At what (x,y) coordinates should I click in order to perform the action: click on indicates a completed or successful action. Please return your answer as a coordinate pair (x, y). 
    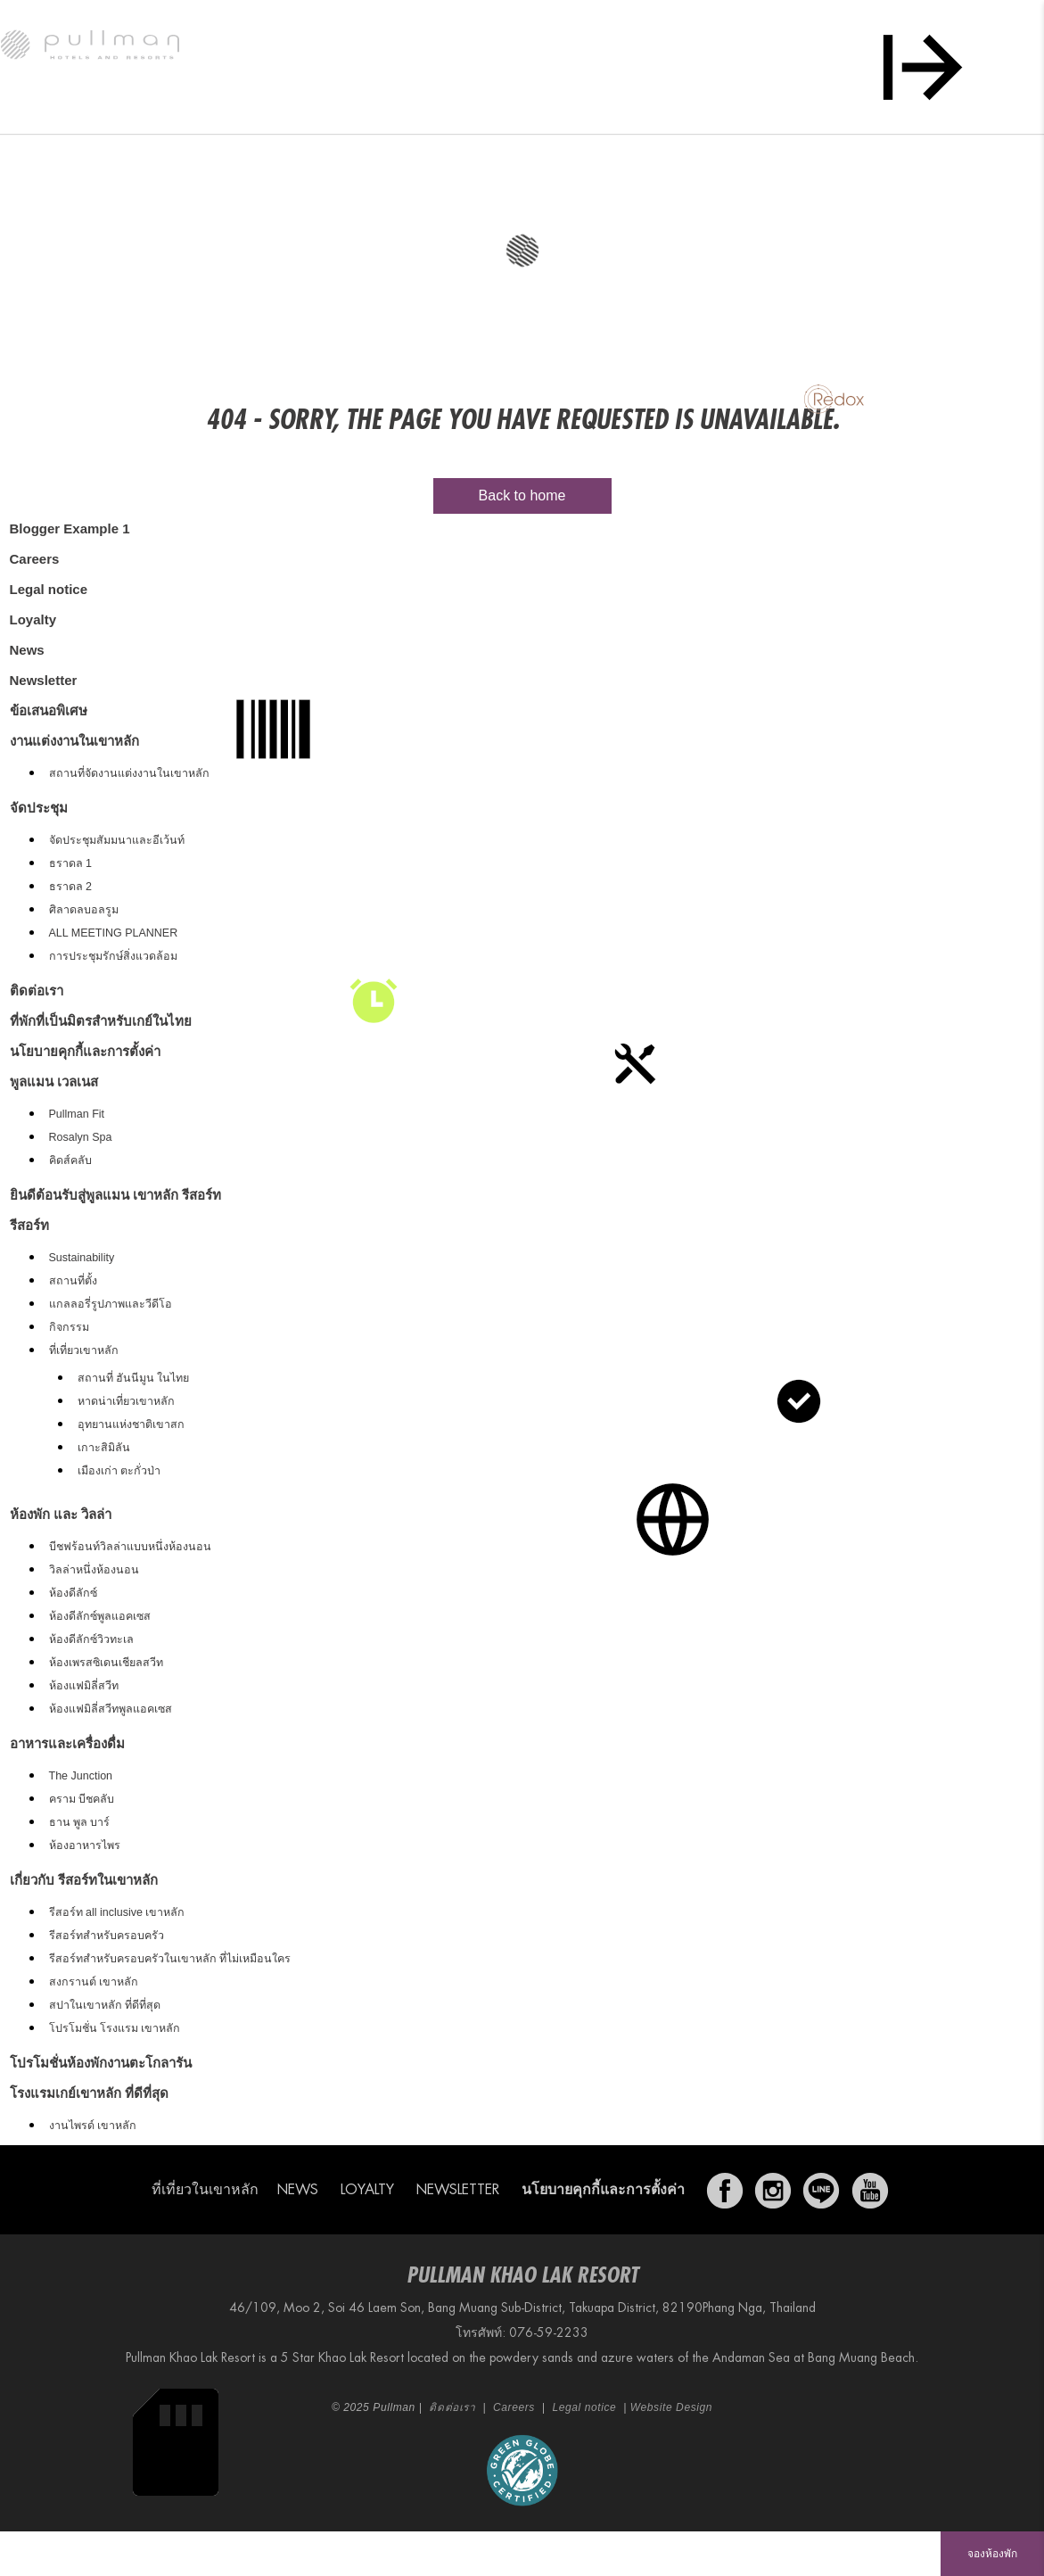
    Looking at the image, I should click on (799, 1401).